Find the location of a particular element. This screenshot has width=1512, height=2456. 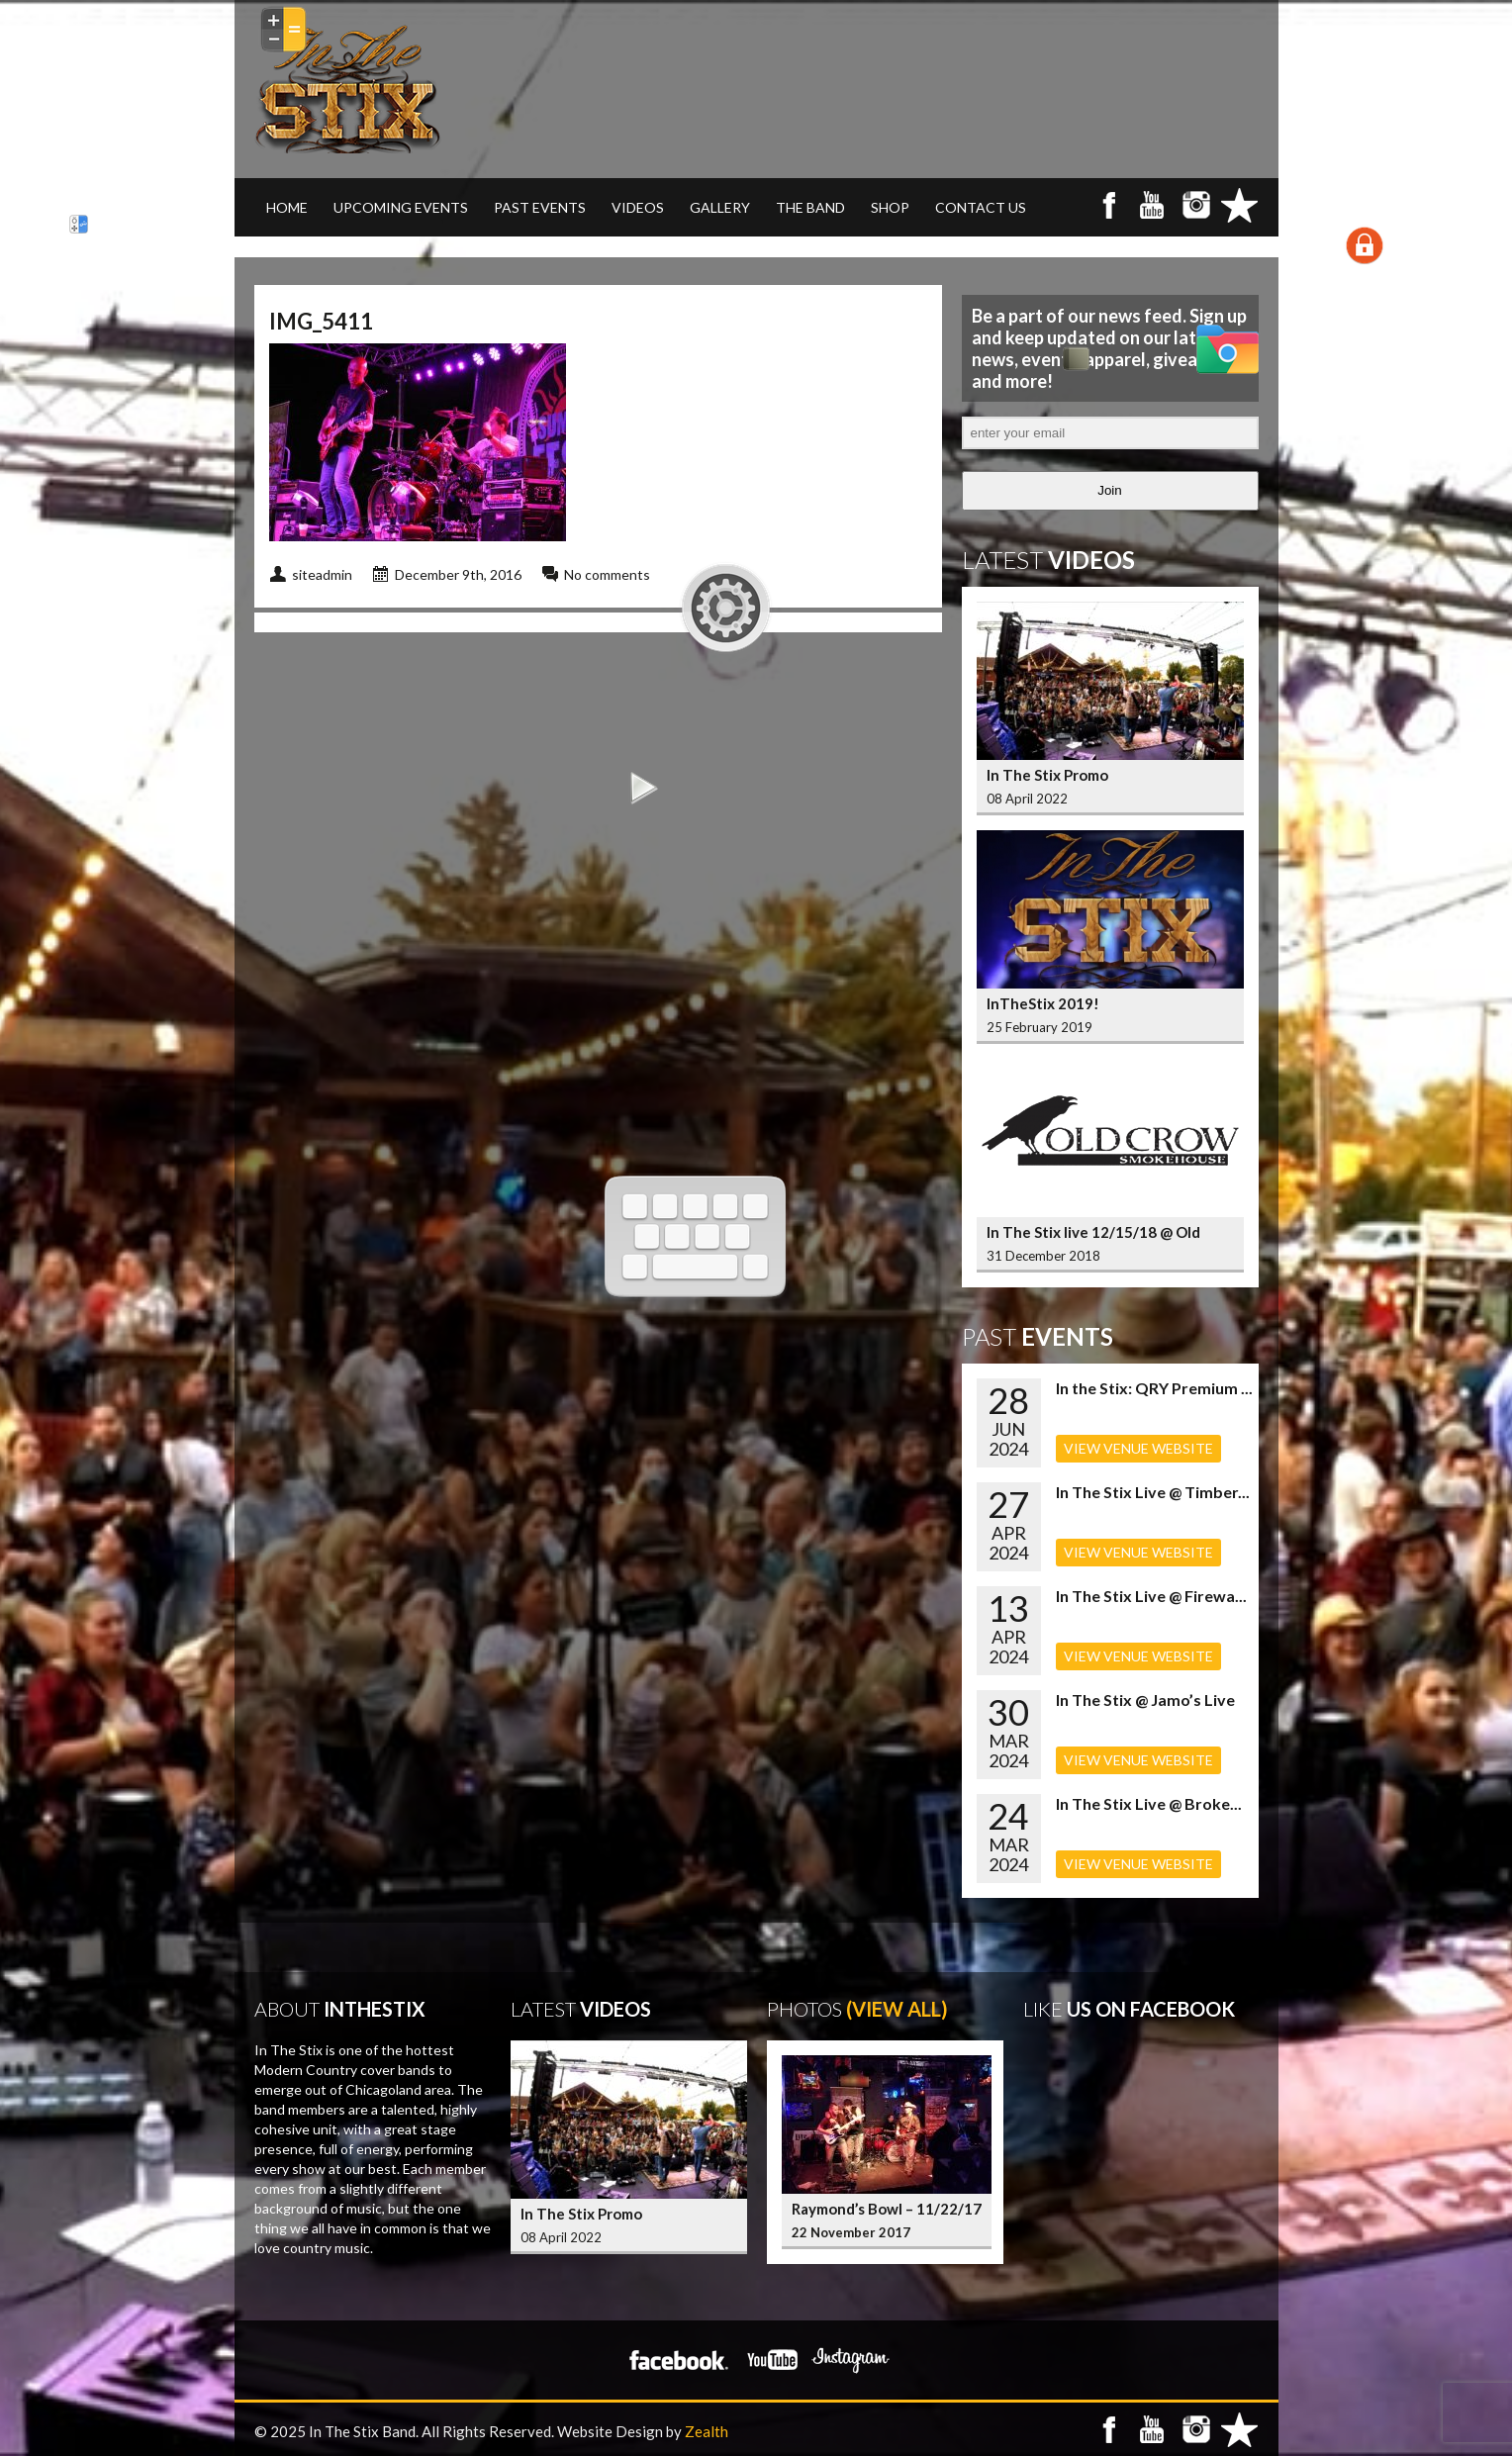

start media playback is located at coordinates (642, 787).